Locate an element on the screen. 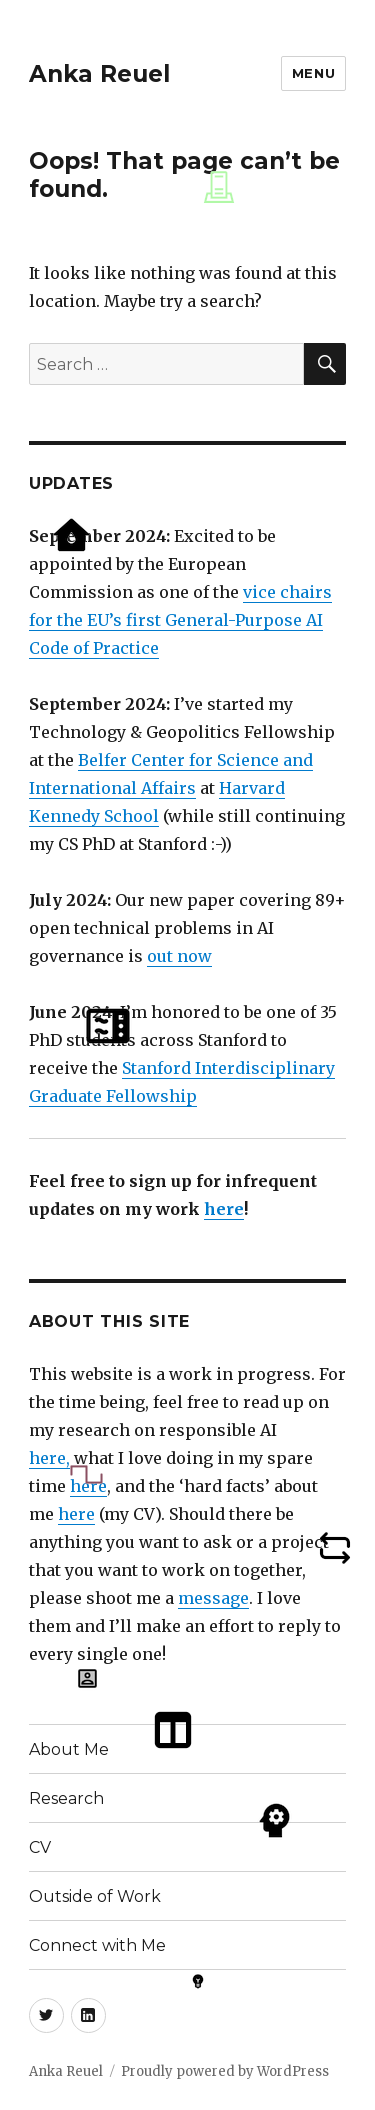 The image size is (375, 2110). access tips or ideas is located at coordinates (198, 1981).